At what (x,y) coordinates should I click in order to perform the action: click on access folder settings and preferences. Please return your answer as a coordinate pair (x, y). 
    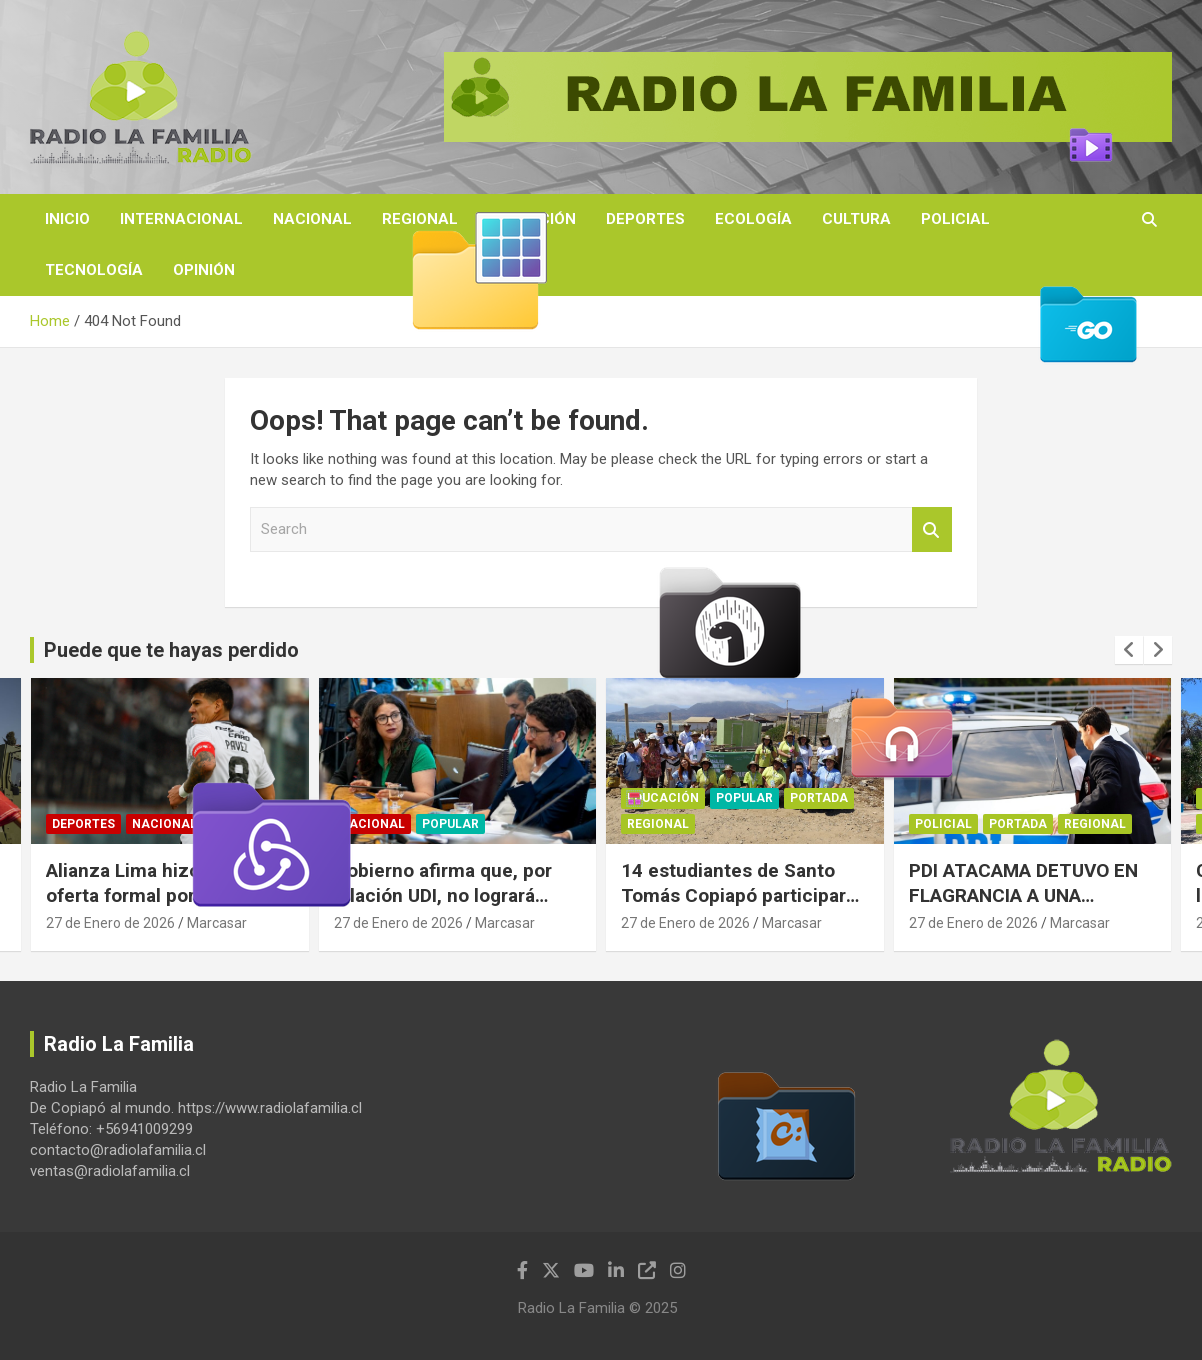
    Looking at the image, I should click on (475, 283).